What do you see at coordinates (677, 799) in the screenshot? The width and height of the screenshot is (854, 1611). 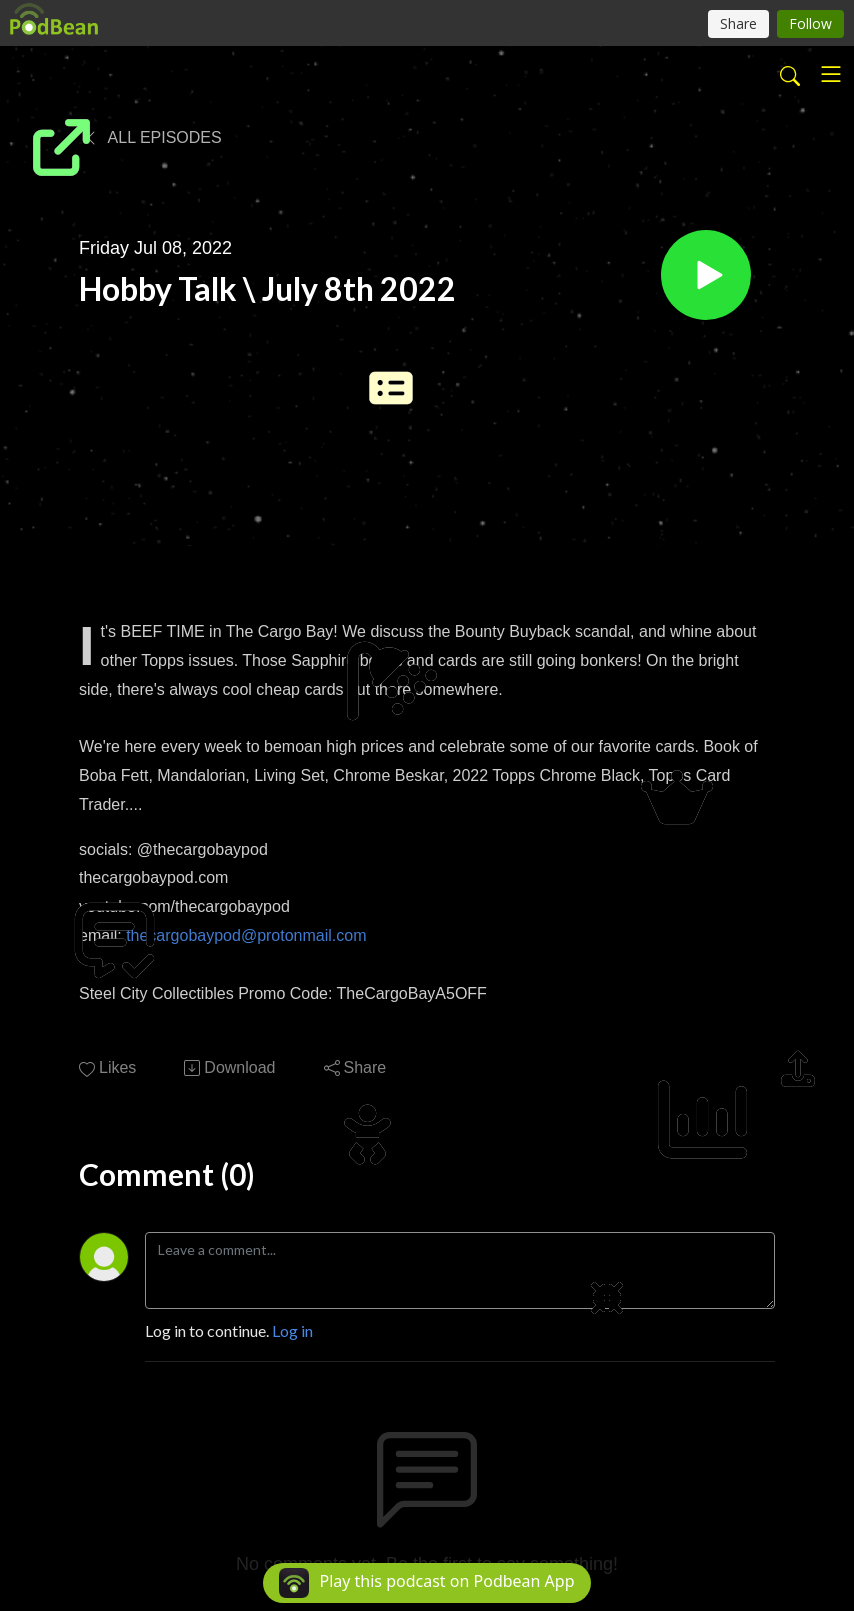 I see `web awesome brand logo` at bounding box center [677, 799].